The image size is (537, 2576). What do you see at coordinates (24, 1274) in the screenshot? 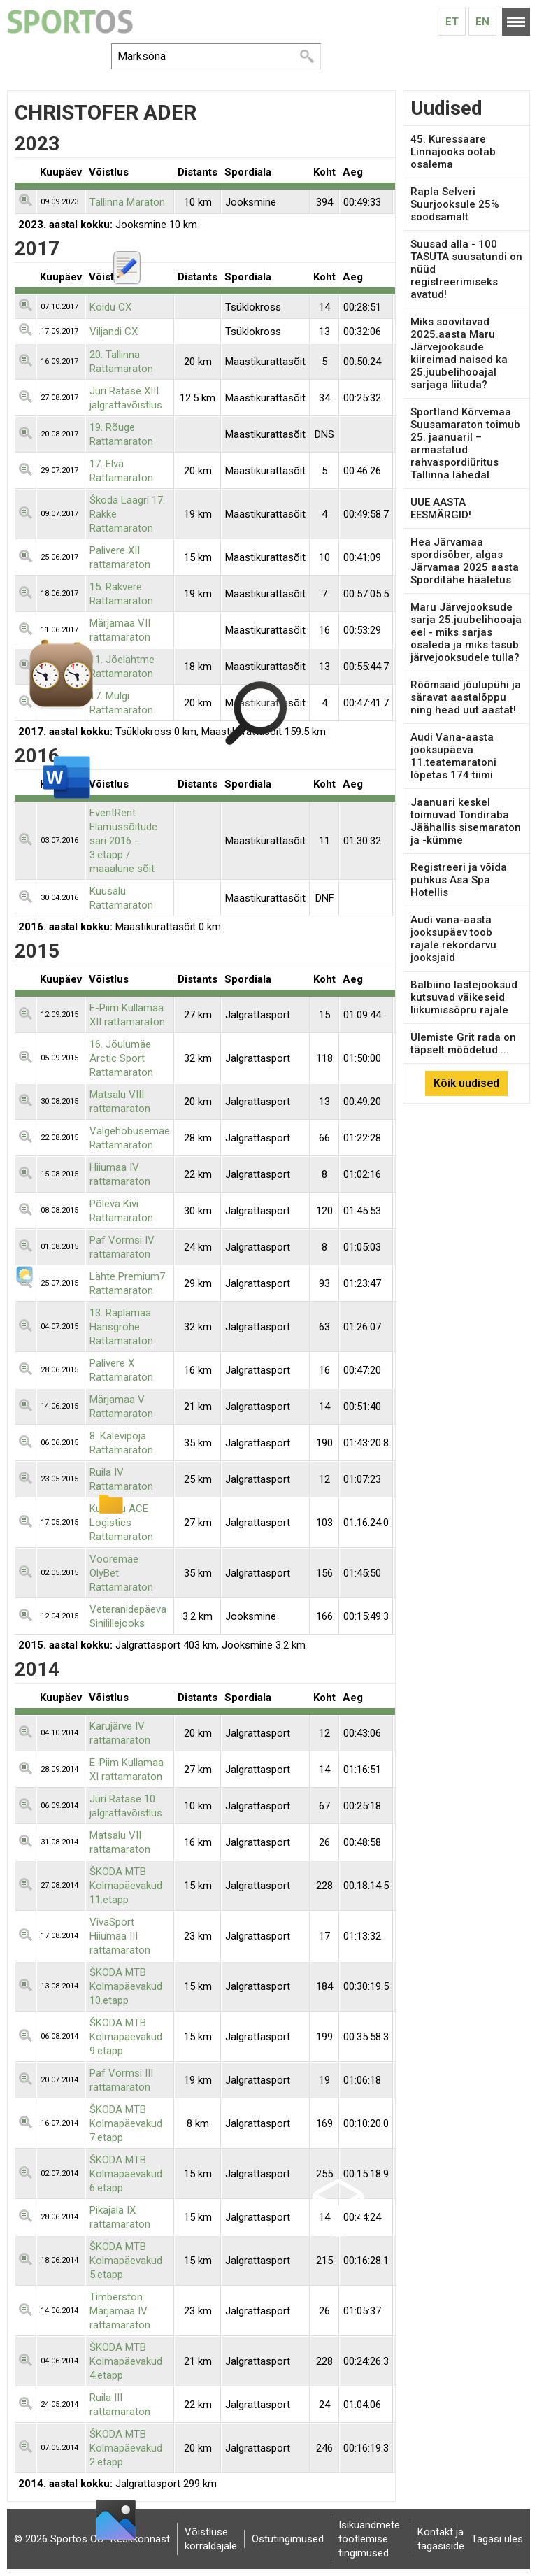
I see `open the weather app` at bounding box center [24, 1274].